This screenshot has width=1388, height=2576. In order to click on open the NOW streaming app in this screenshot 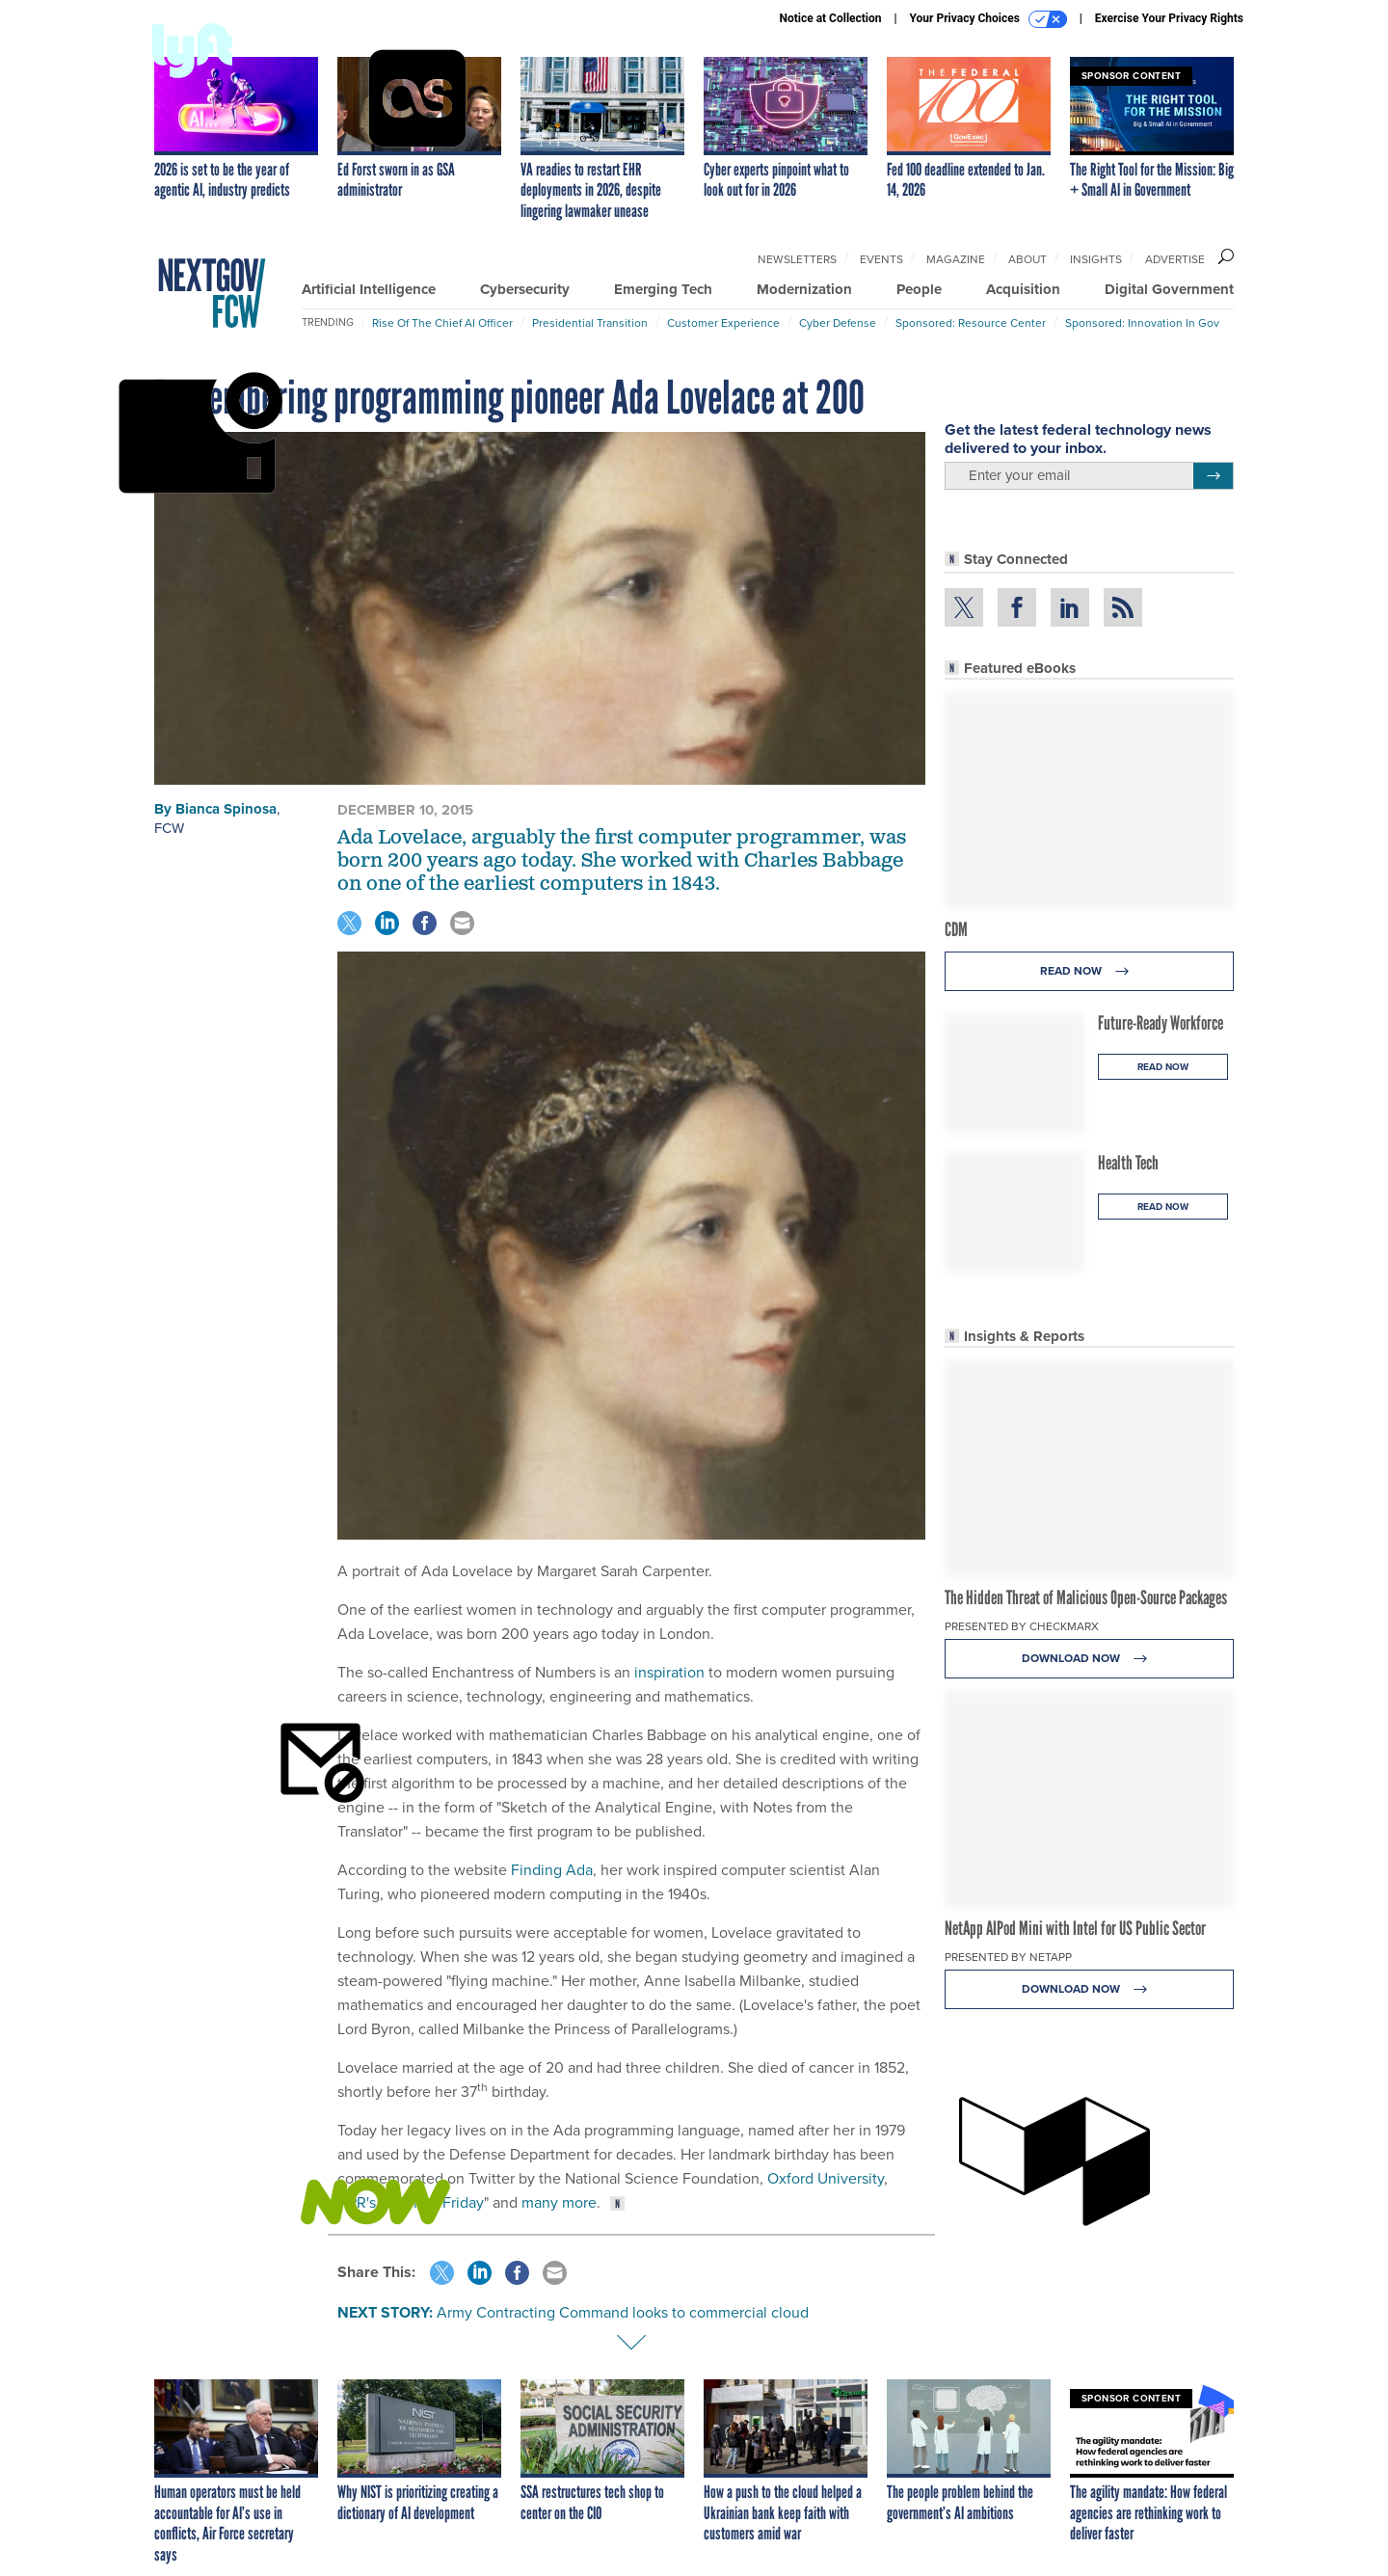, I will do `click(375, 2201)`.